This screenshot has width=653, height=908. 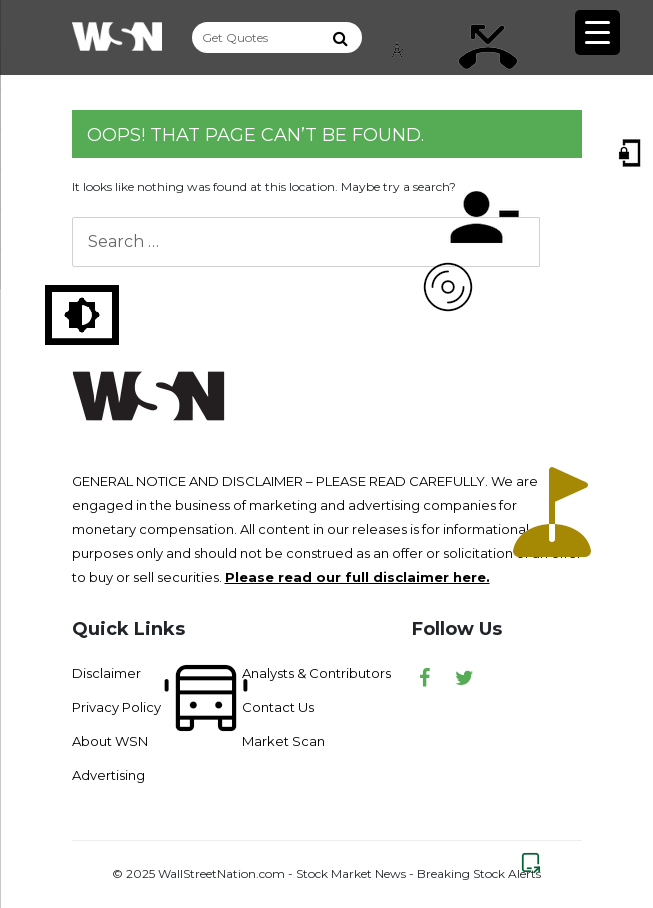 What do you see at coordinates (483, 217) in the screenshot?
I see `remove a contact or friend` at bounding box center [483, 217].